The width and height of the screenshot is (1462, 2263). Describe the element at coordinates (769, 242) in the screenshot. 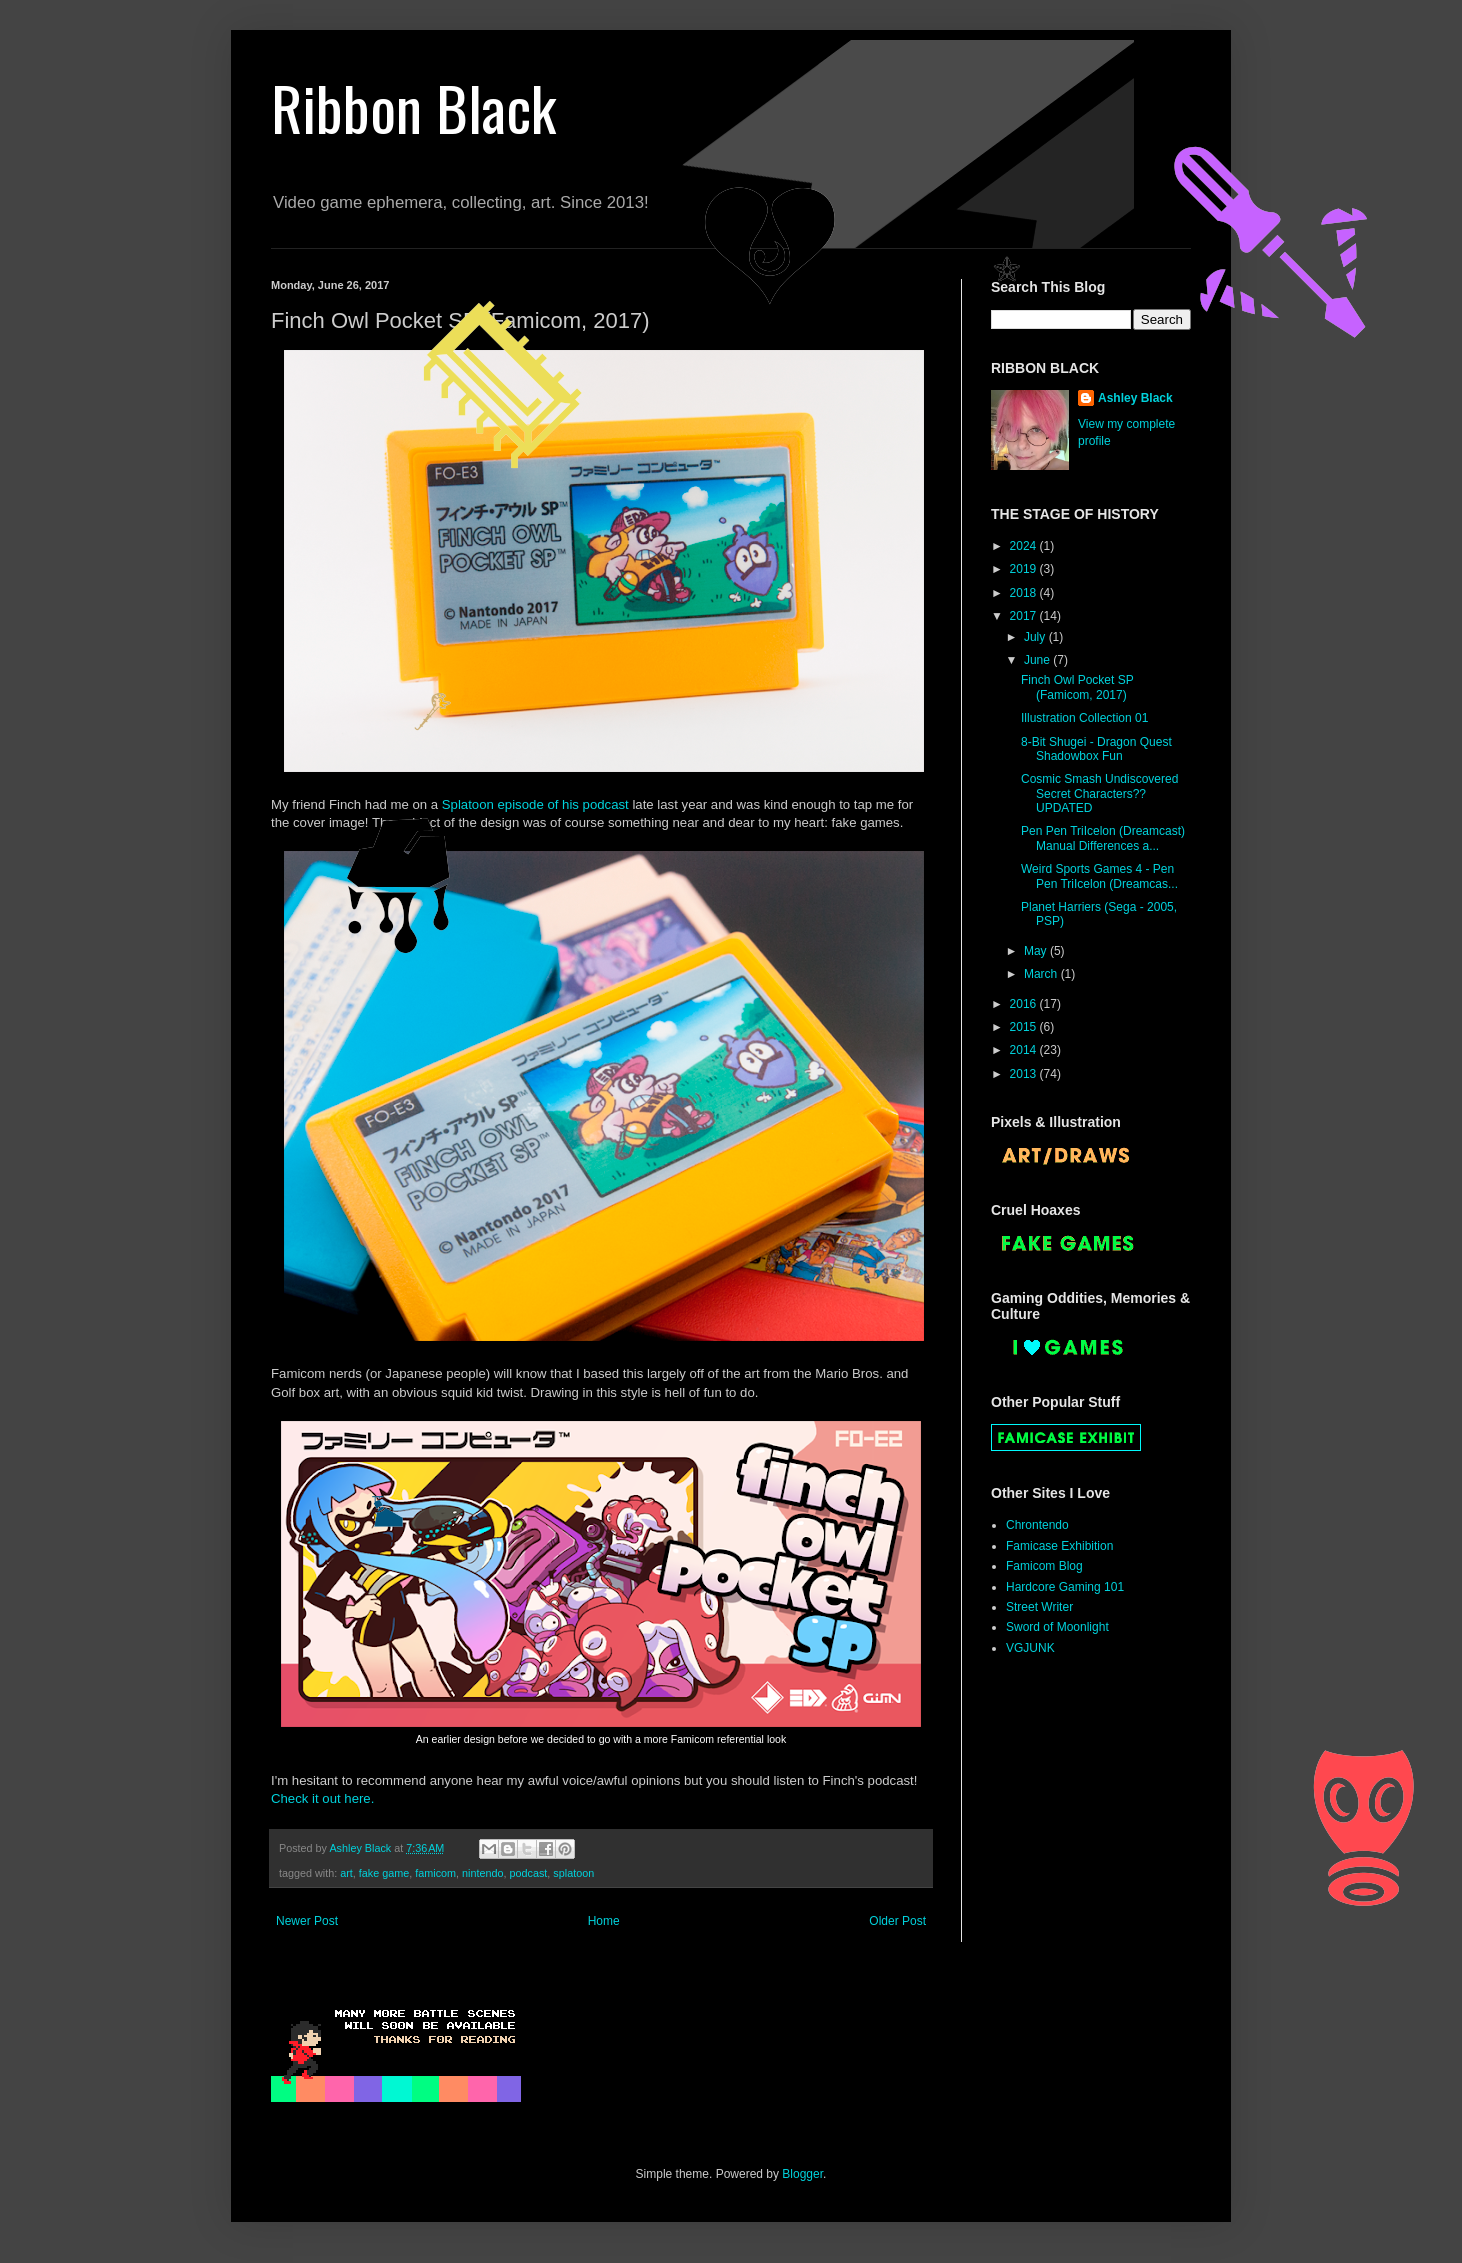

I see `donate blood or health resource` at that location.